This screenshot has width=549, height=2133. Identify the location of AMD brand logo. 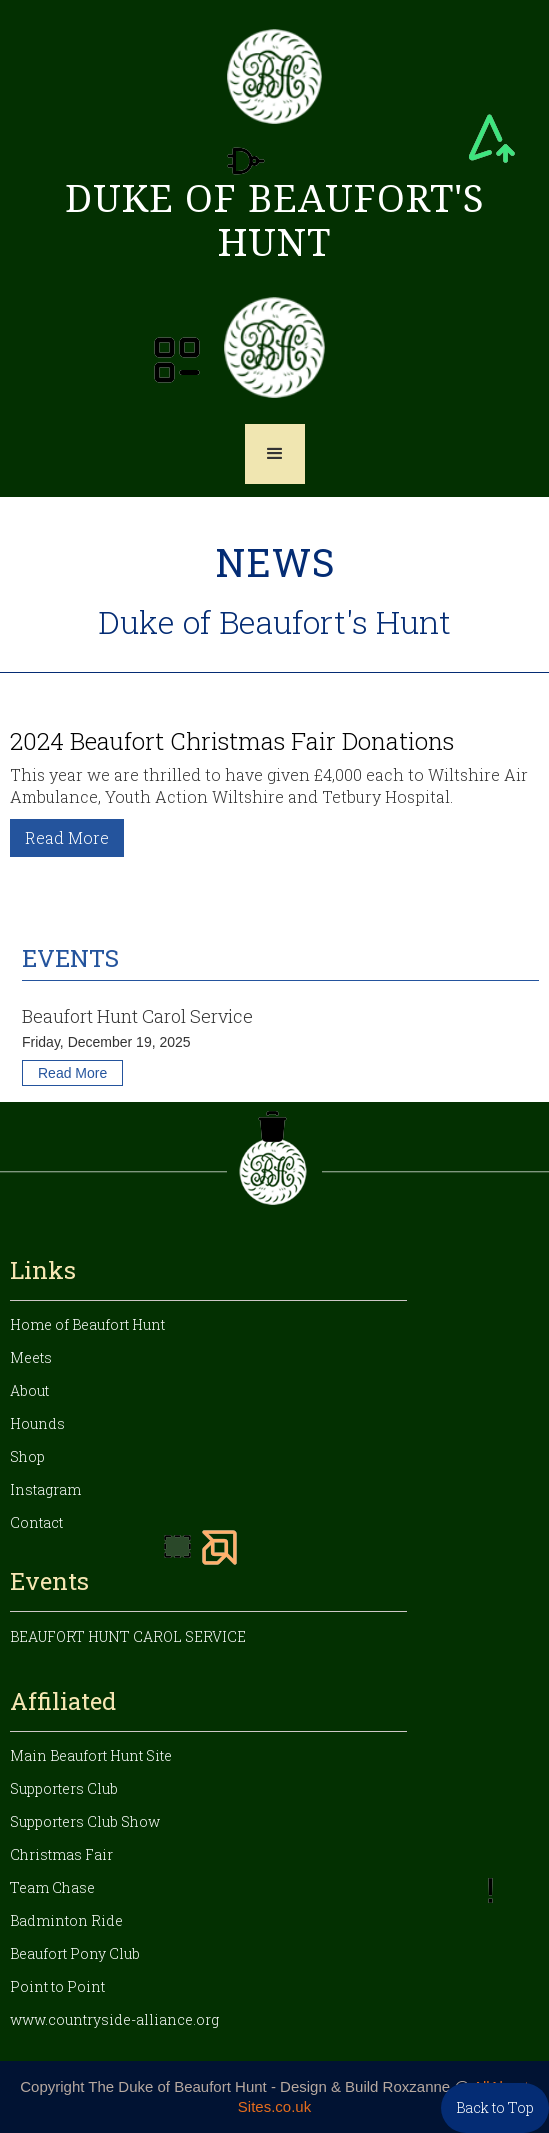
(219, 1547).